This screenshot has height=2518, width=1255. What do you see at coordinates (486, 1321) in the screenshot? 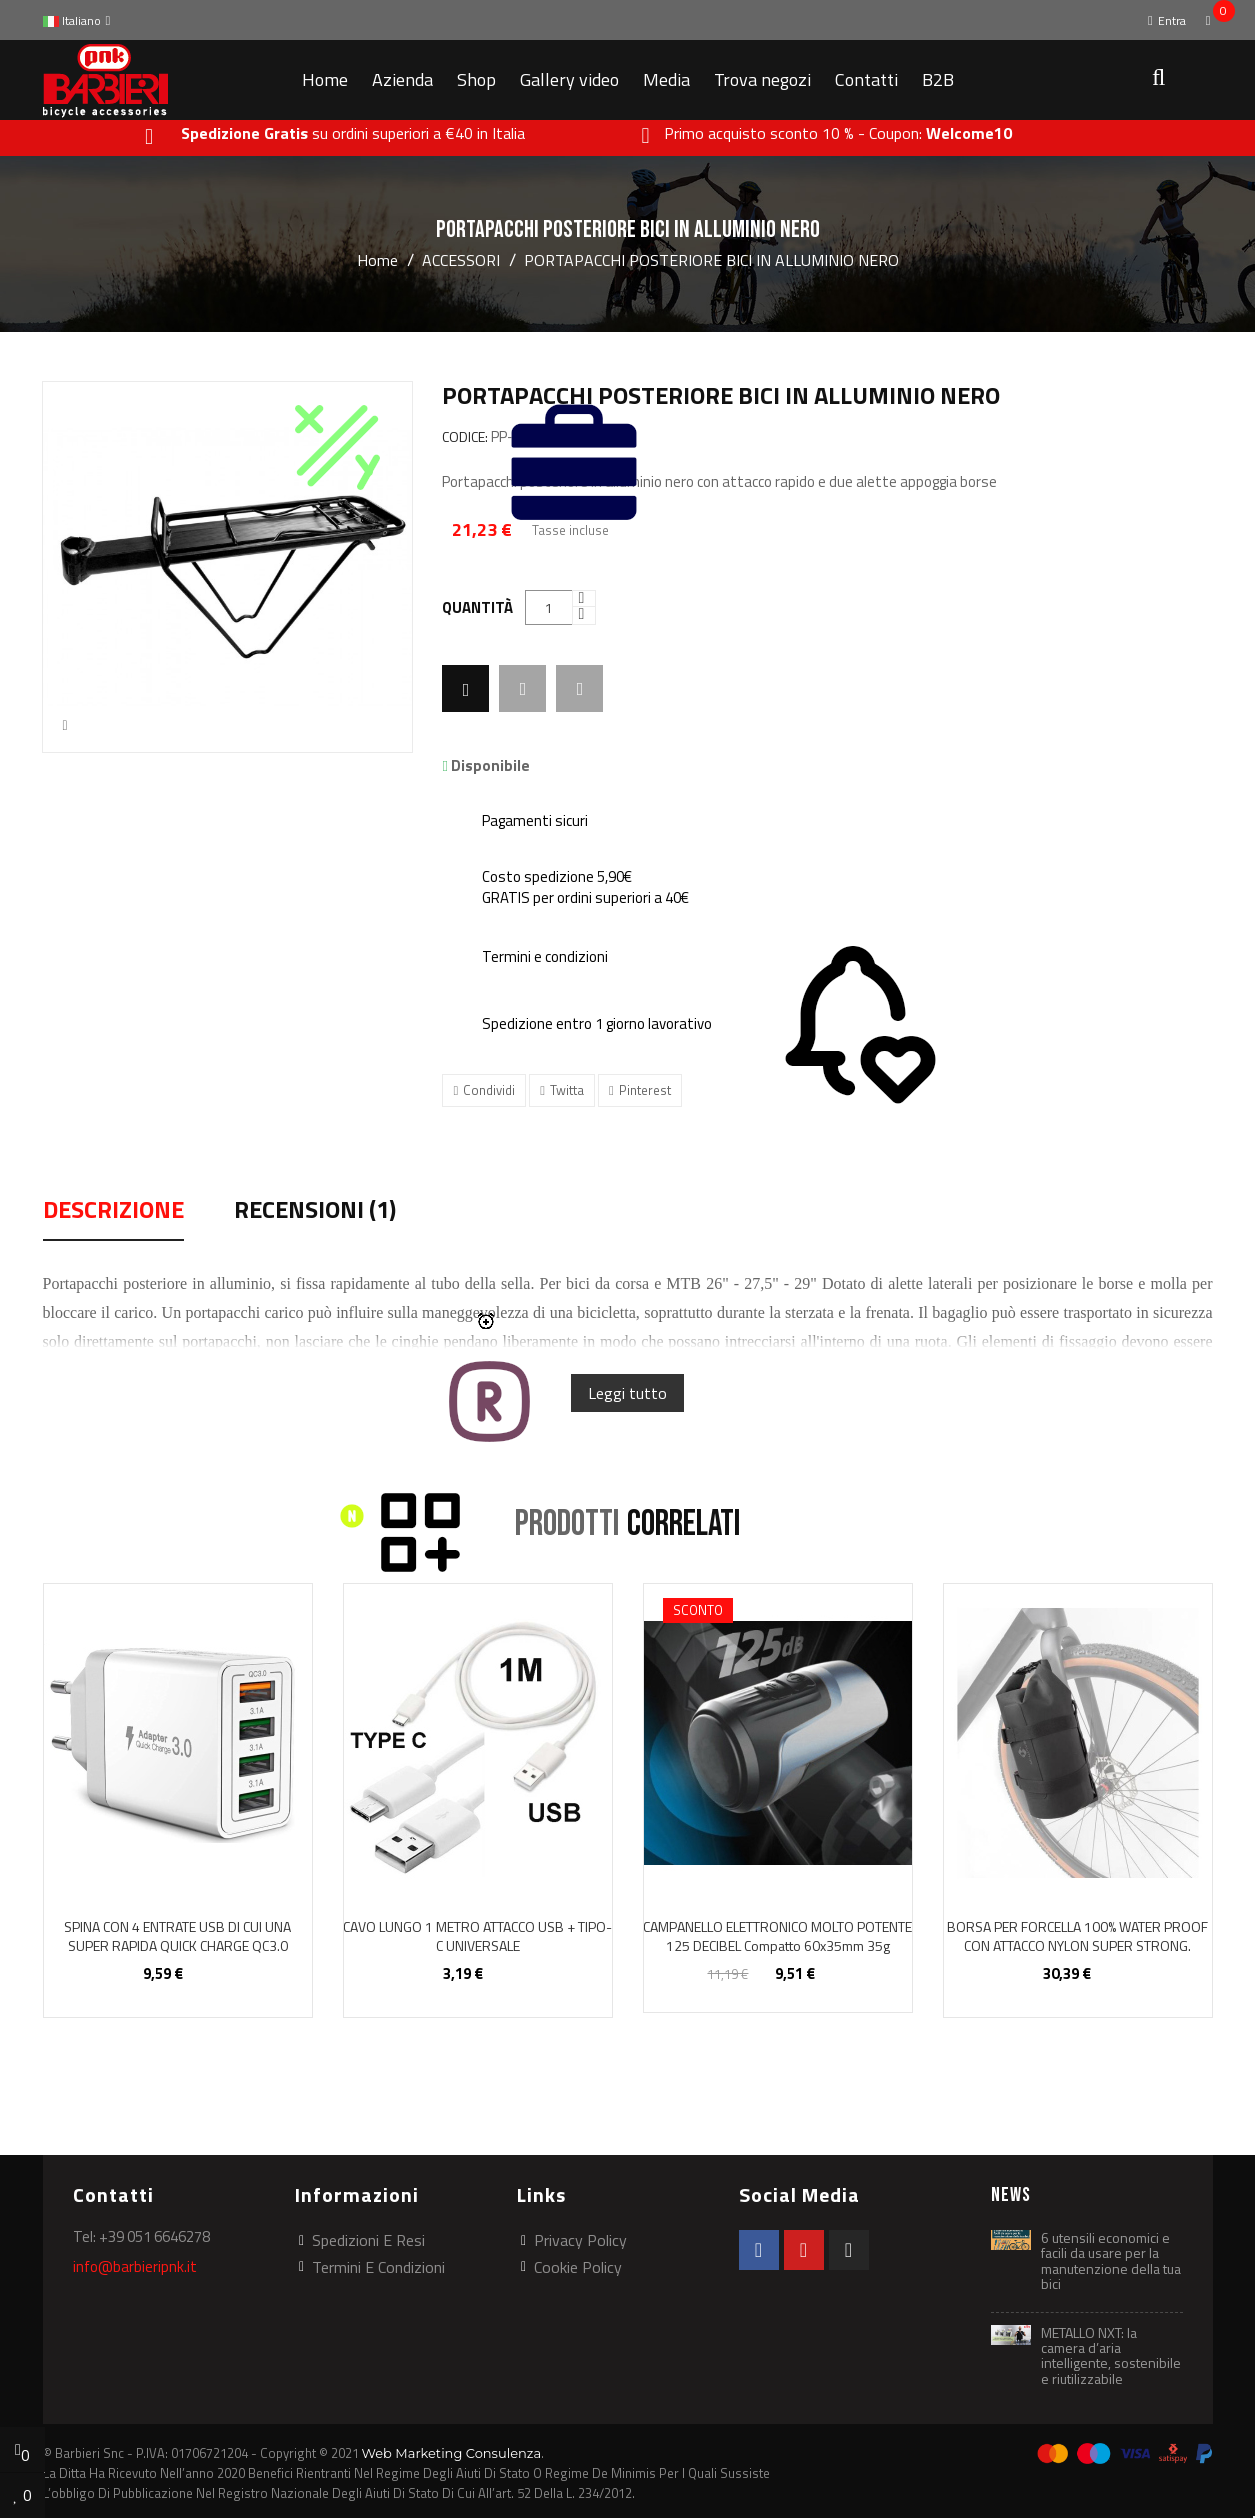
I see `add a new alarm` at bounding box center [486, 1321].